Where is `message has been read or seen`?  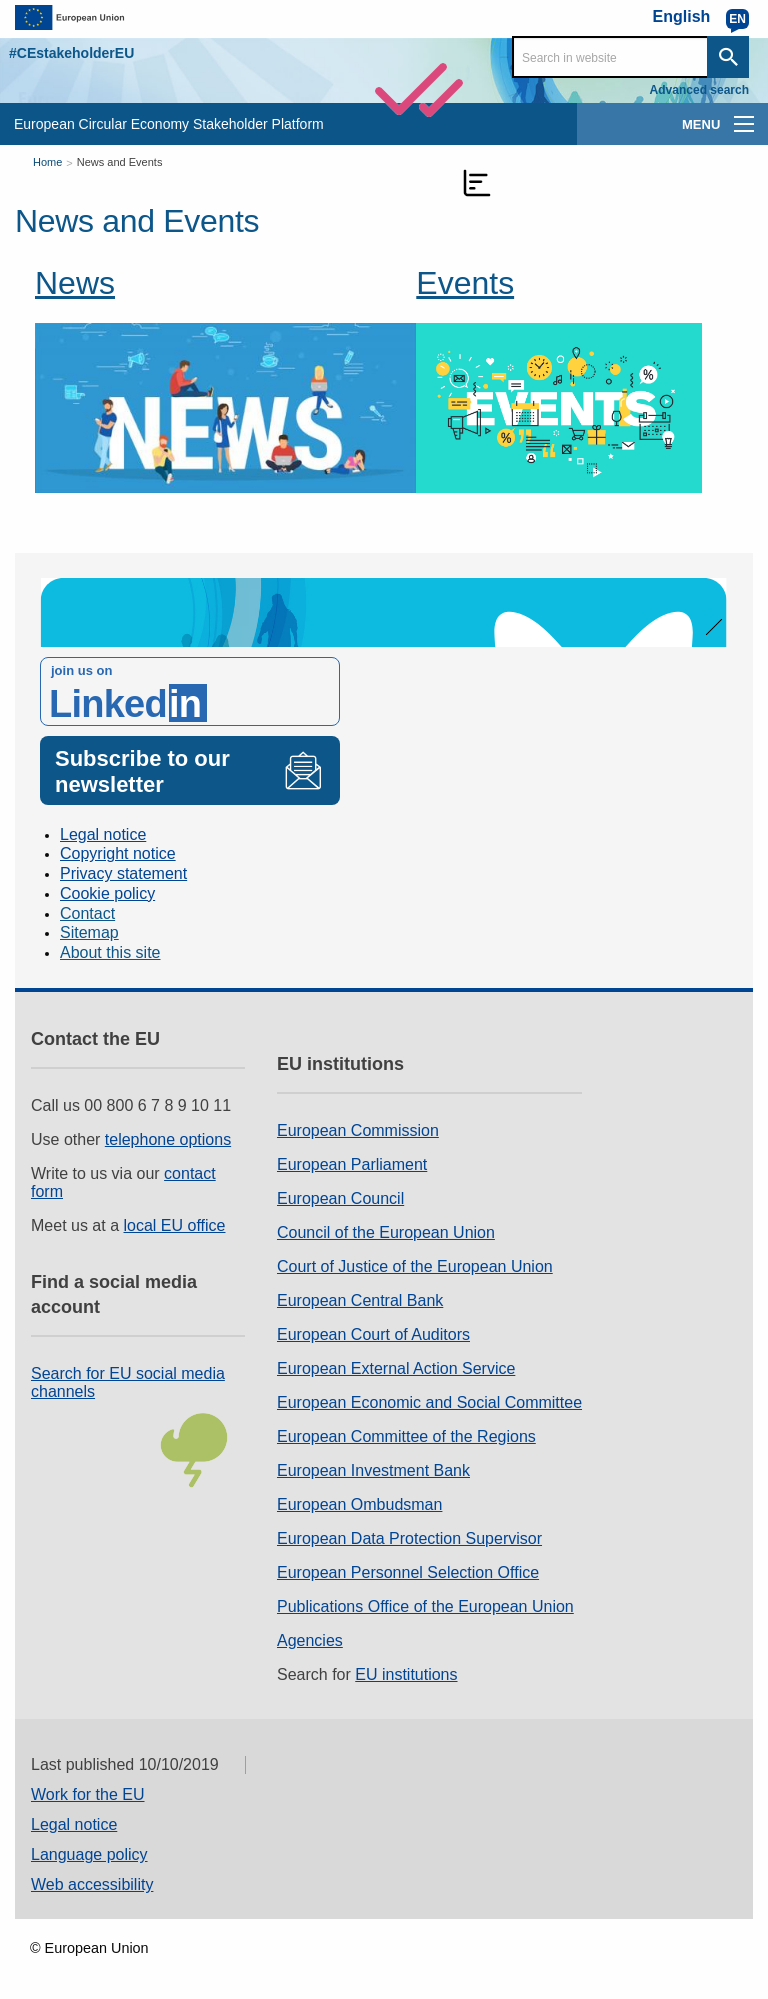 message has been read or seen is located at coordinates (419, 91).